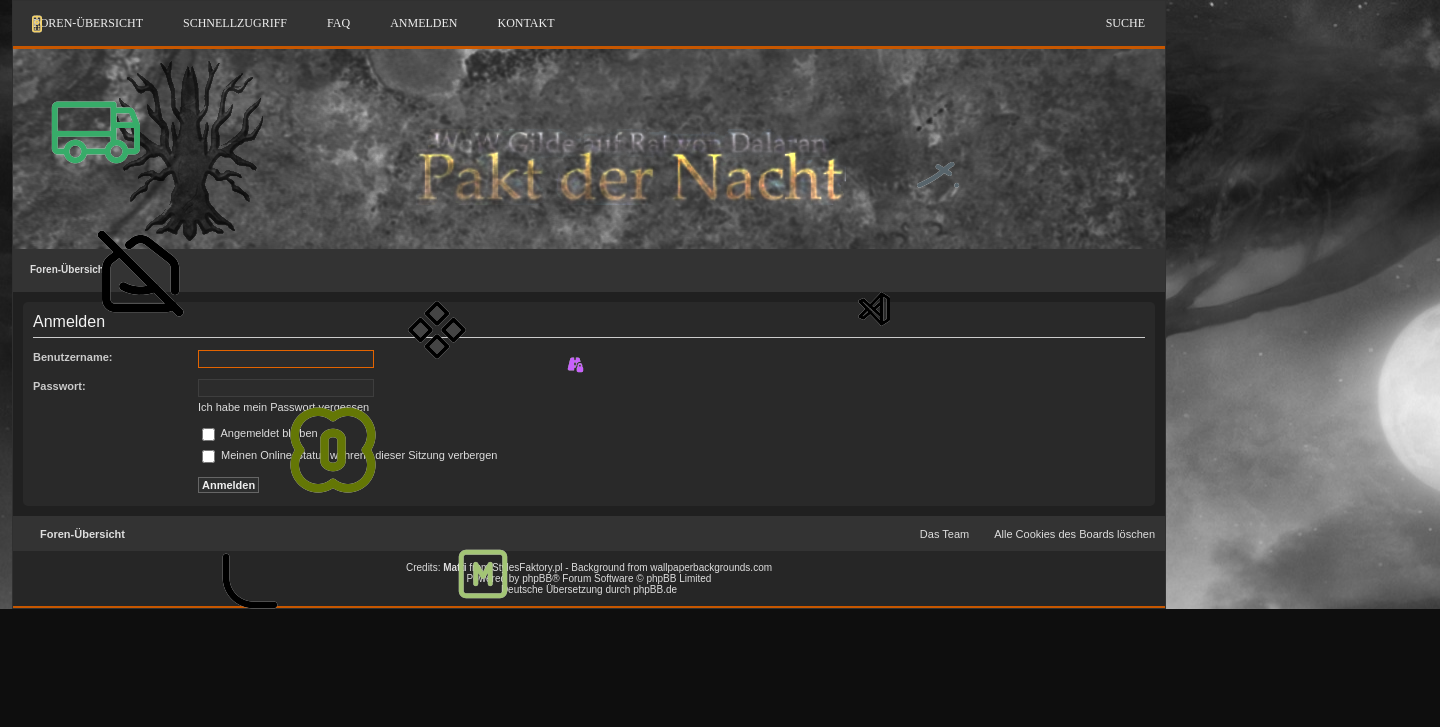  I want to click on smart home controls are disabled, so click(140, 273).